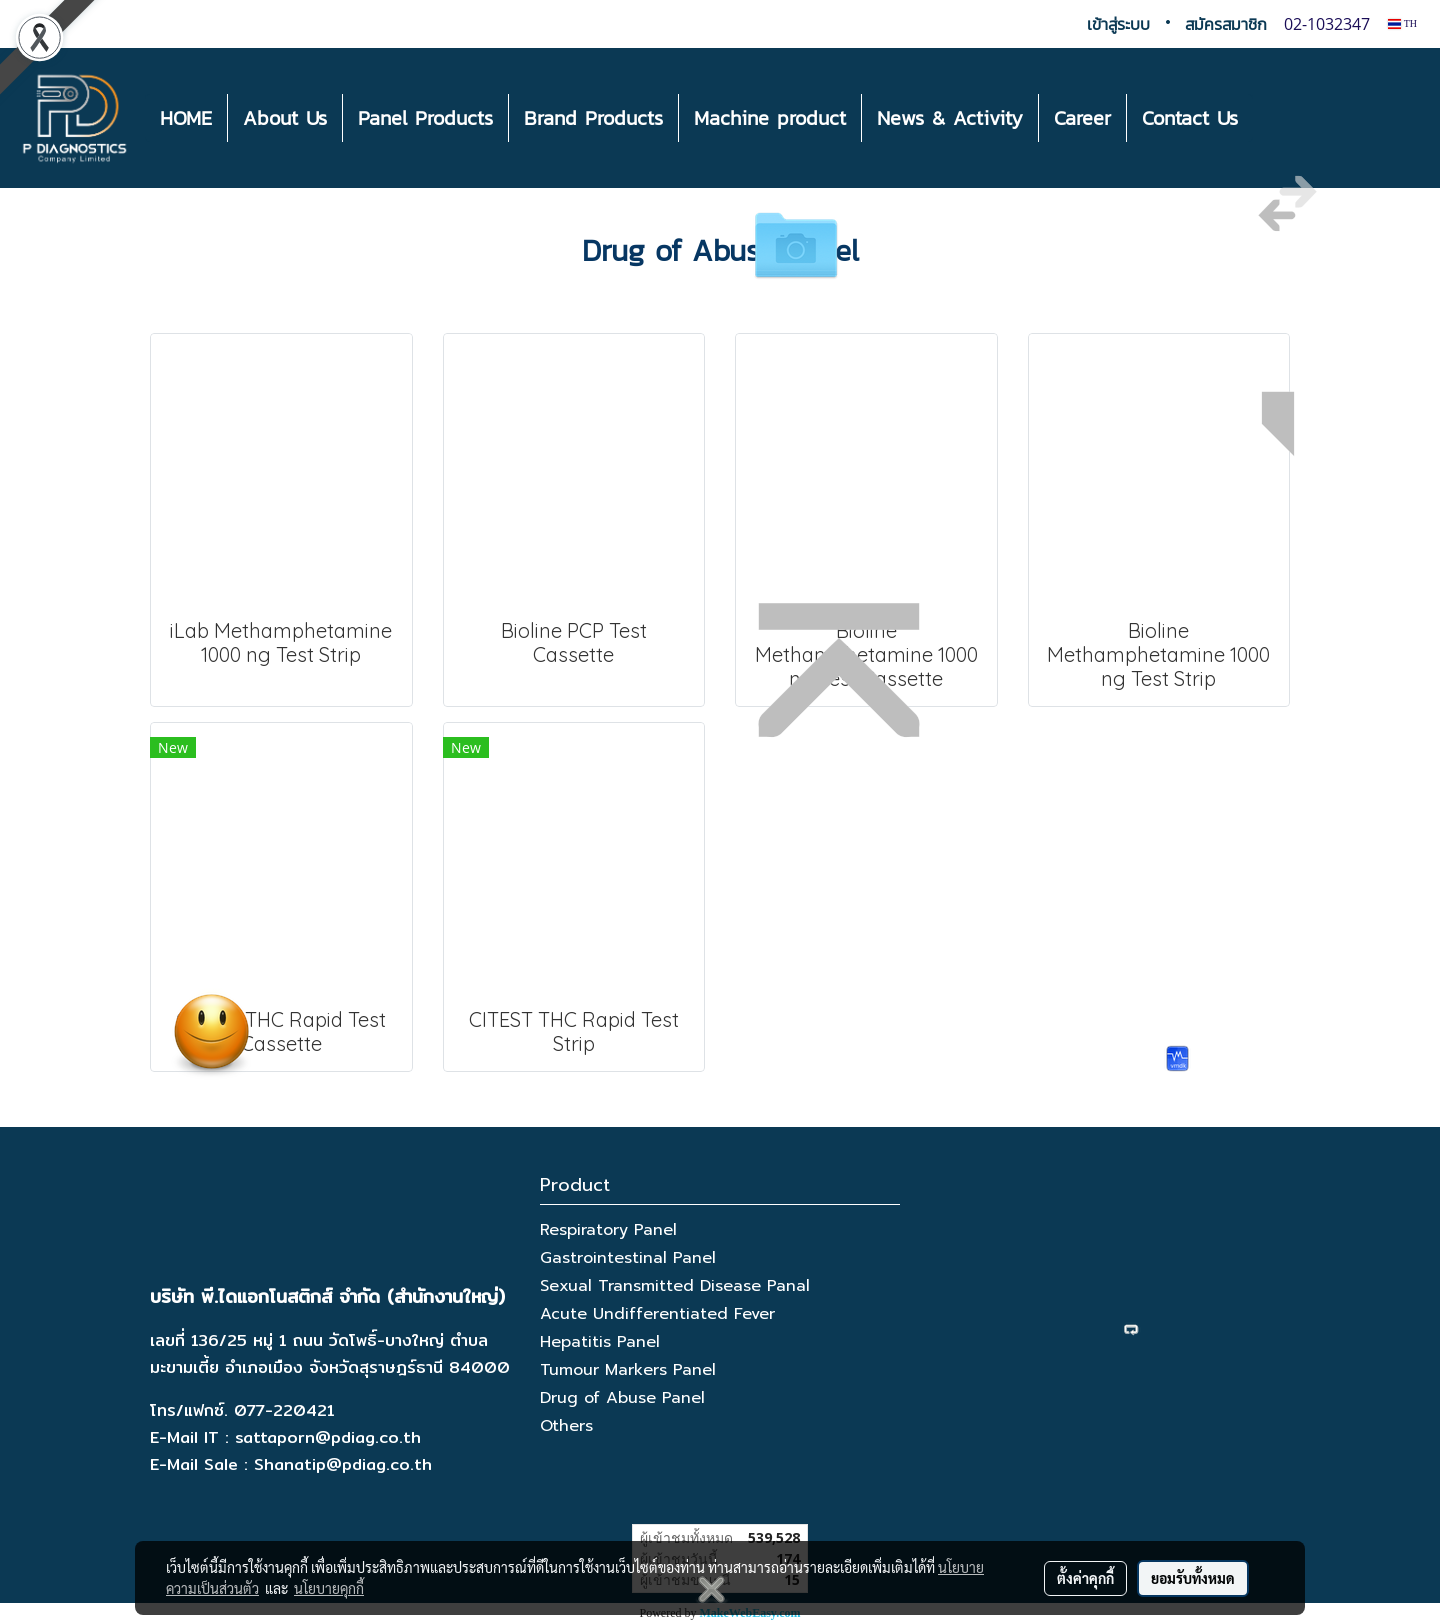  Describe the element at coordinates (1287, 203) in the screenshot. I see `indicates network data being received` at that location.